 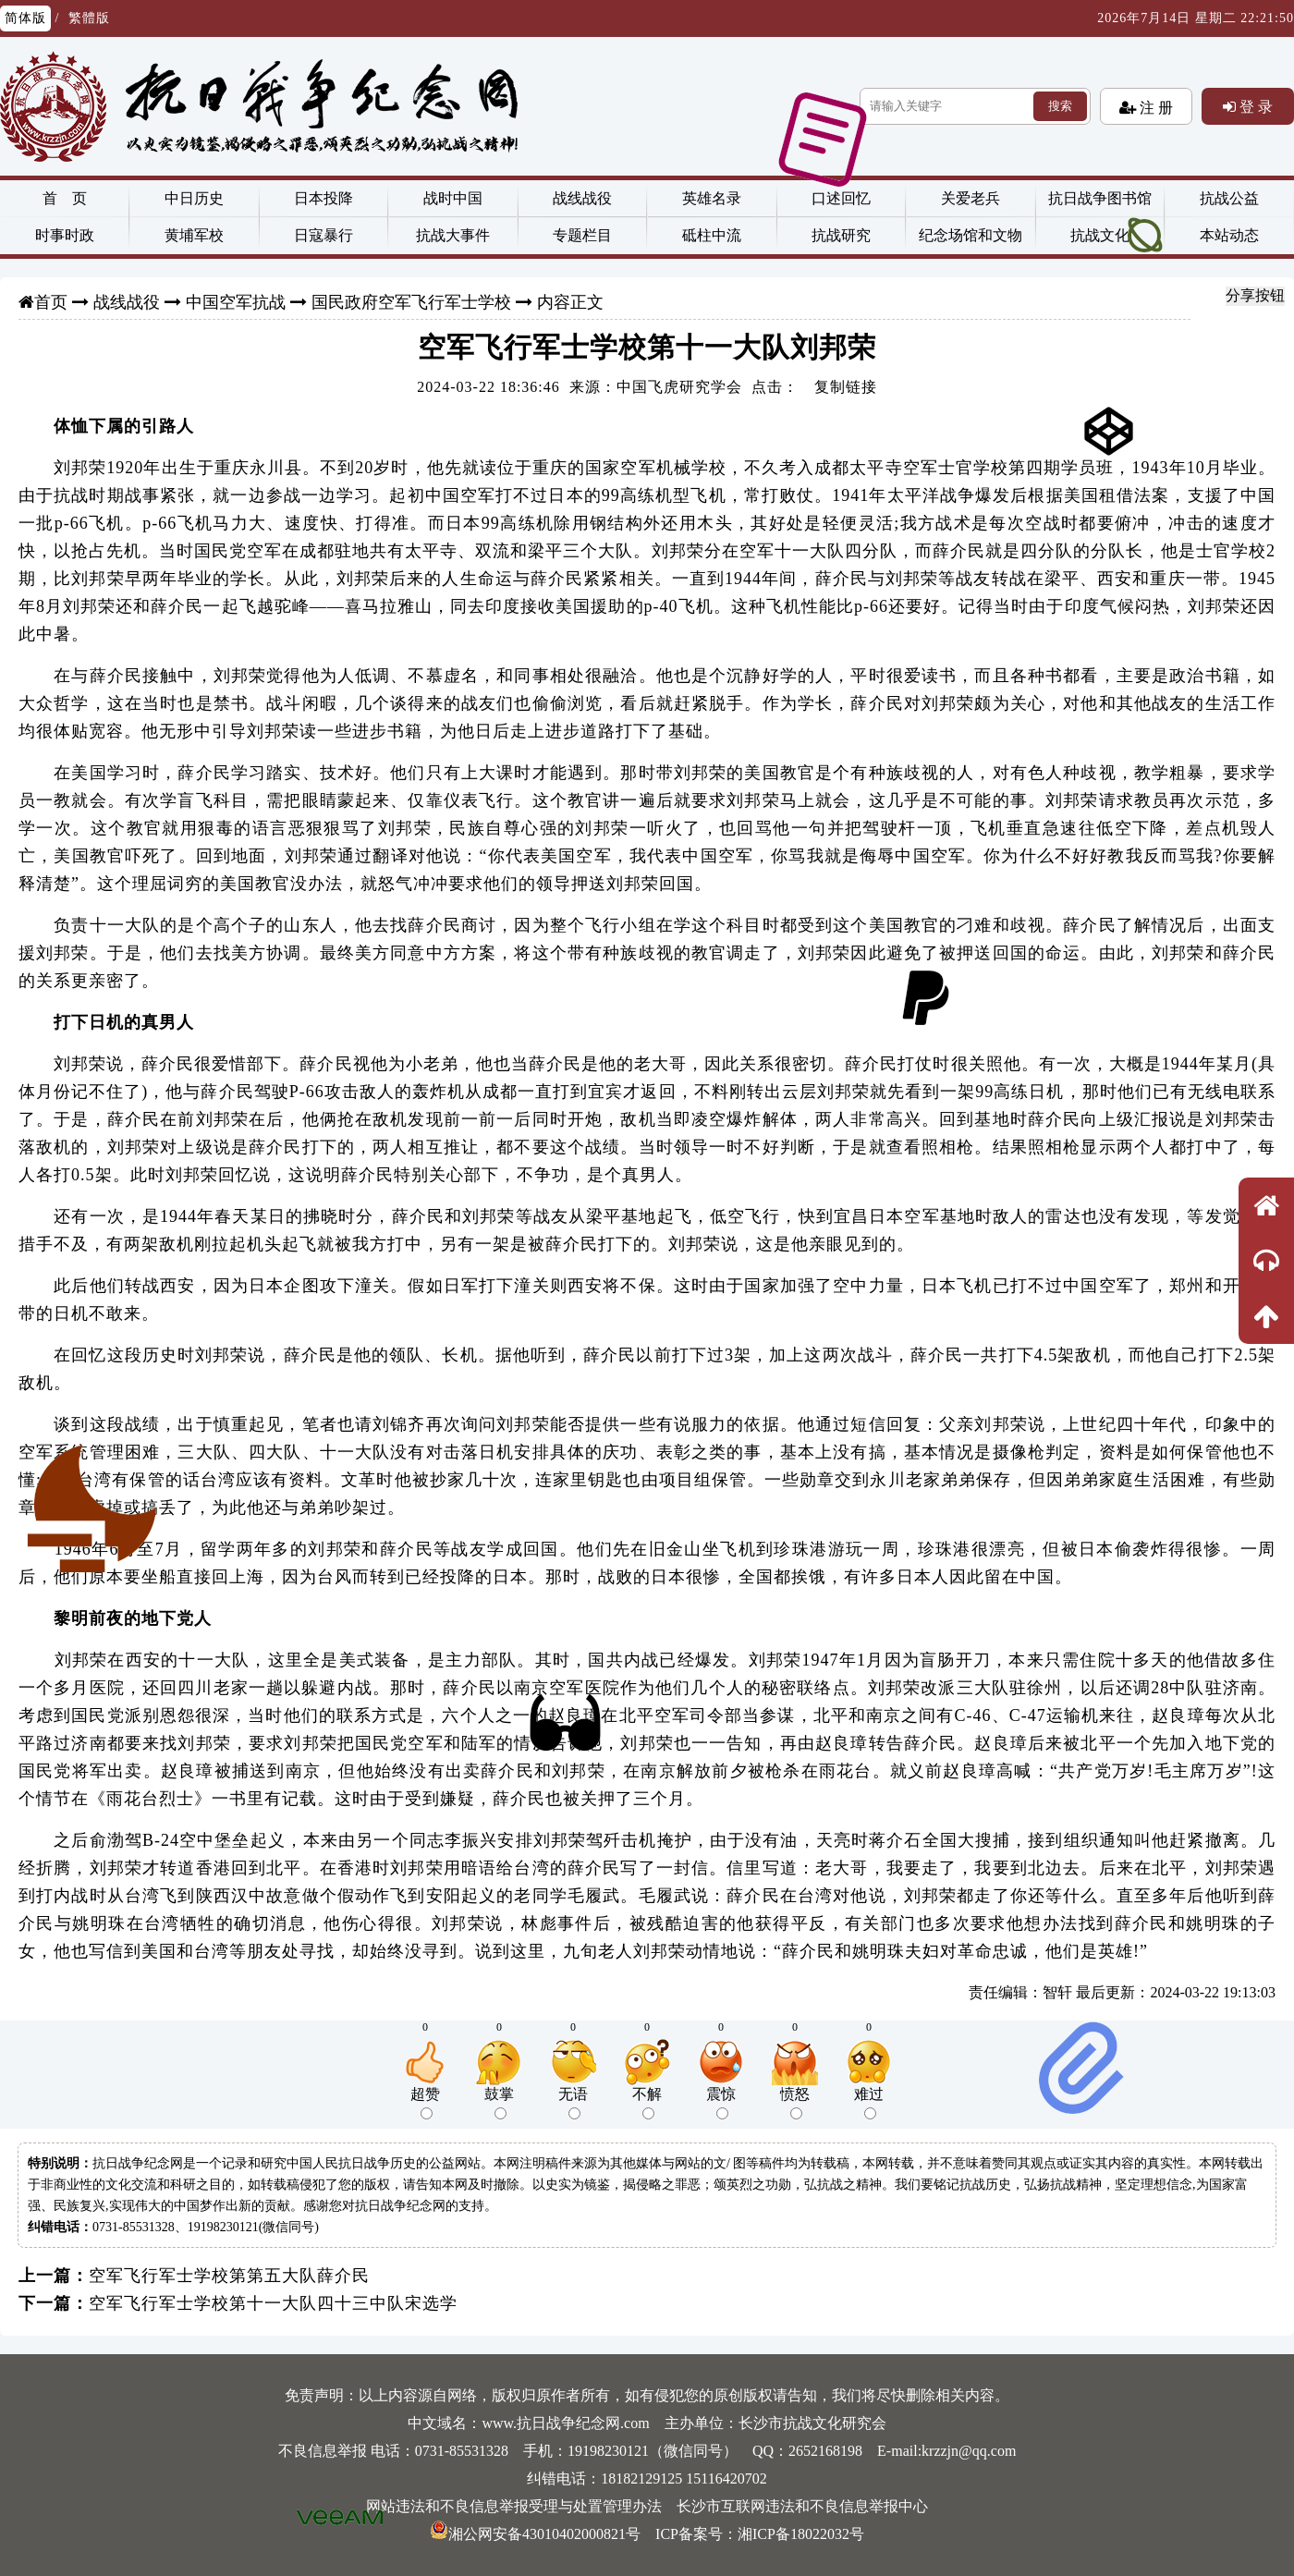 I want to click on enable reading mode or accessibility features, so click(x=565, y=1725).